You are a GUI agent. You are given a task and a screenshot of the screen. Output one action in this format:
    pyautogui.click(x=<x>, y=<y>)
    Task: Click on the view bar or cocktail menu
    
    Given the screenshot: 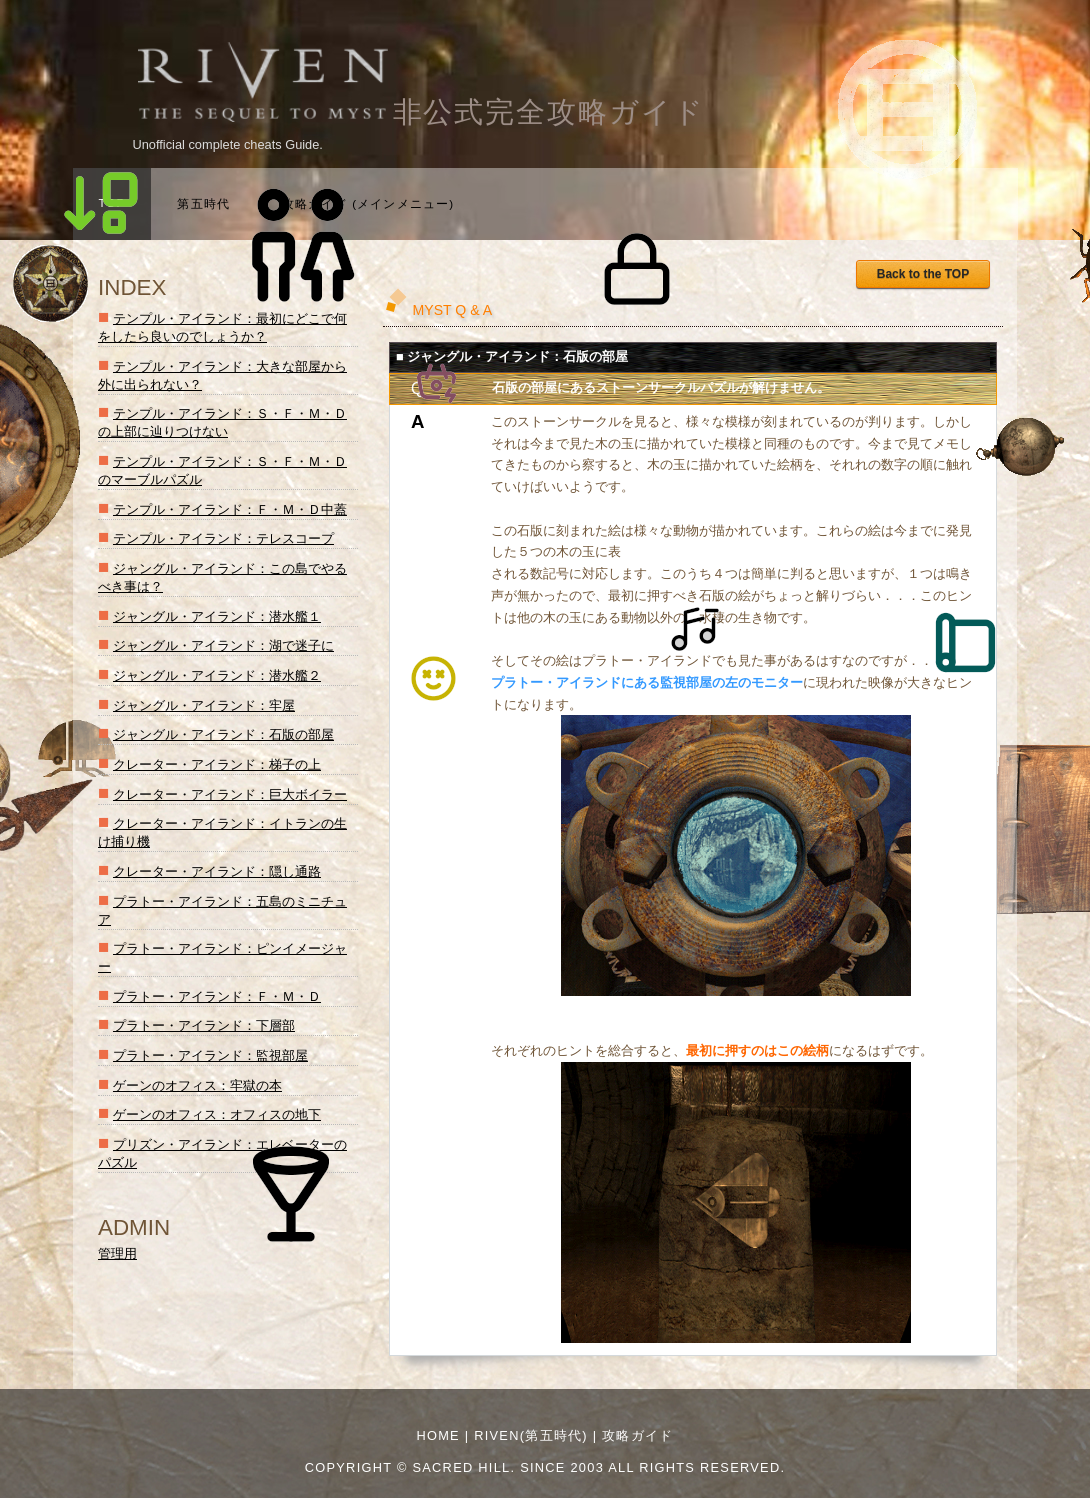 What is the action you would take?
    pyautogui.click(x=291, y=1194)
    